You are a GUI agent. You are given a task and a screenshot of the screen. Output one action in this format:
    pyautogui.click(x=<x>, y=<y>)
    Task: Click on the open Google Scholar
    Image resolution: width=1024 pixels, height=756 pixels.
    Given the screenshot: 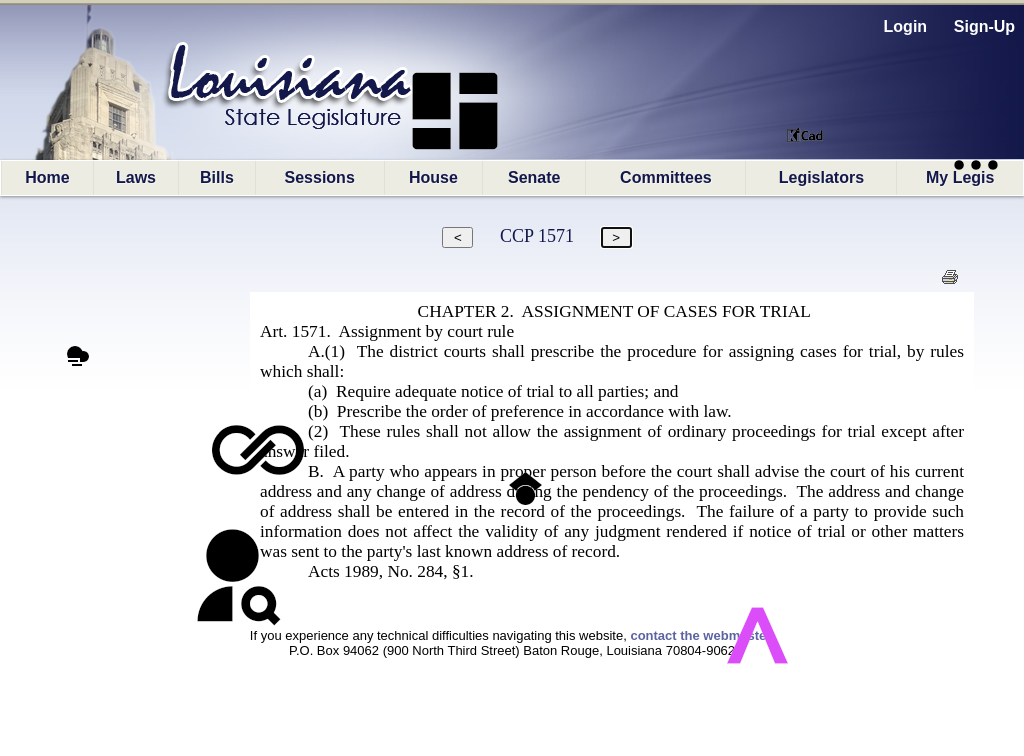 What is the action you would take?
    pyautogui.click(x=525, y=488)
    